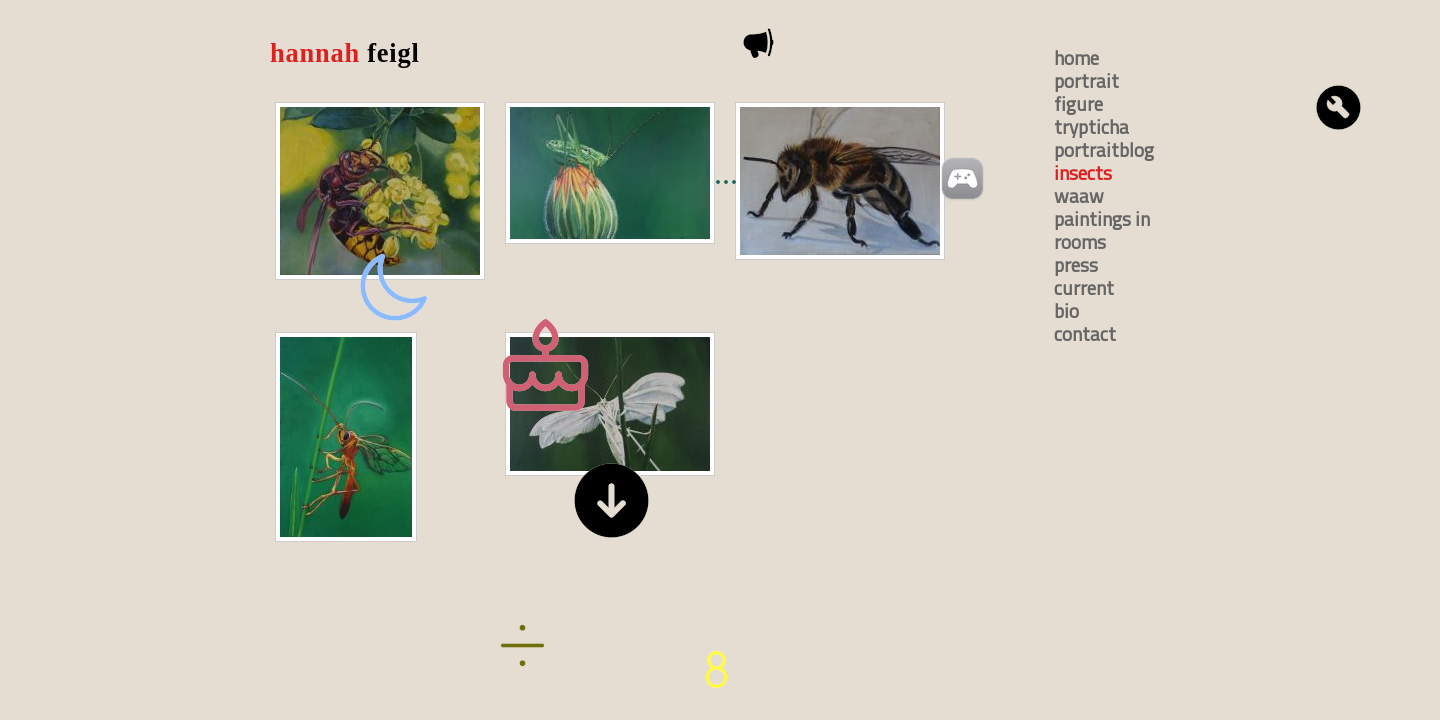  I want to click on download file or content, so click(611, 500).